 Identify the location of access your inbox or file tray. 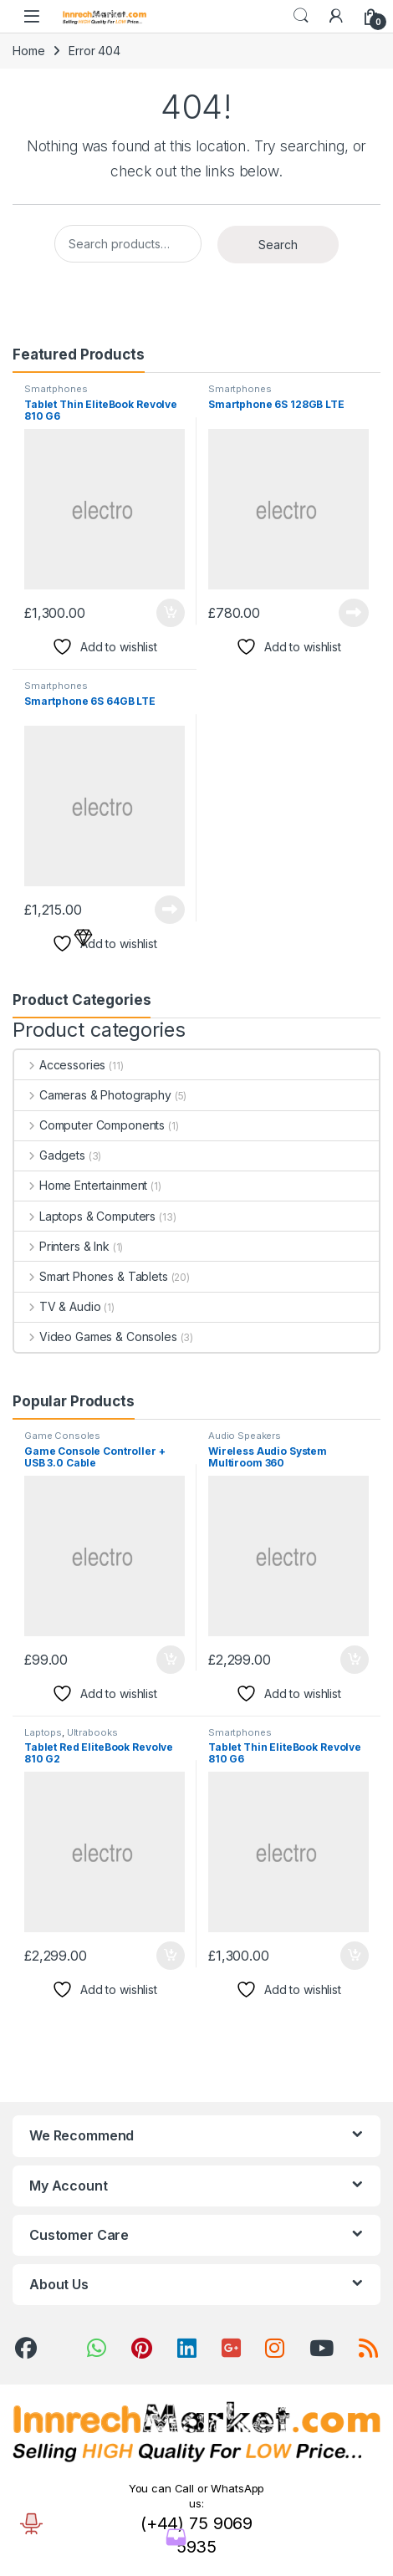
(176, 2537).